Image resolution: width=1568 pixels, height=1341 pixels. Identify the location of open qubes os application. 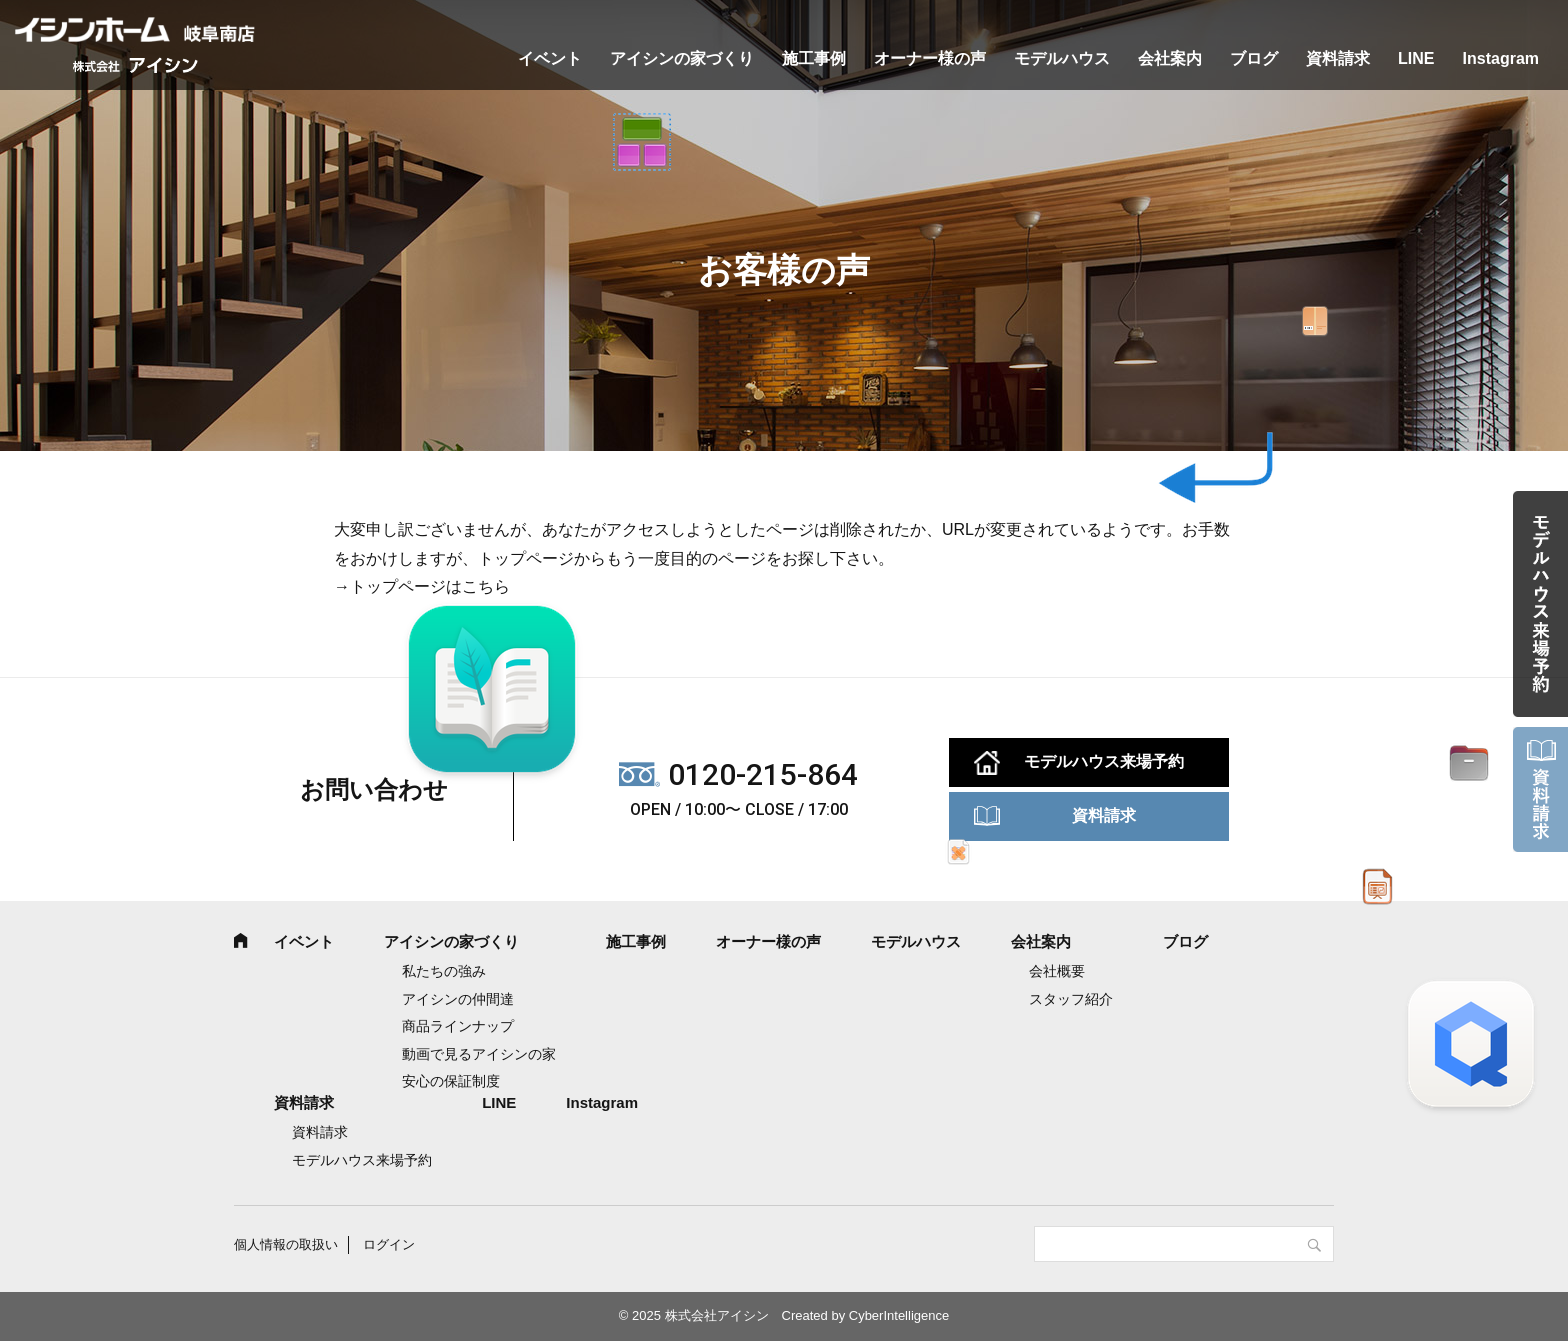
(1471, 1044).